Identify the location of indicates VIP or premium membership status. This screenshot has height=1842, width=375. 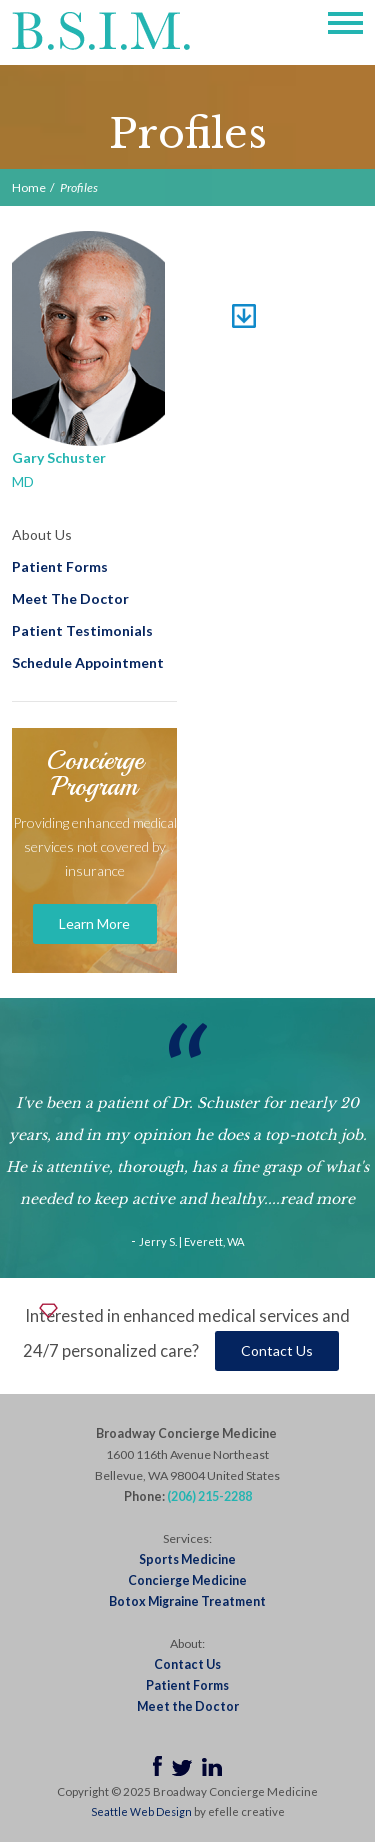
(48, 1310).